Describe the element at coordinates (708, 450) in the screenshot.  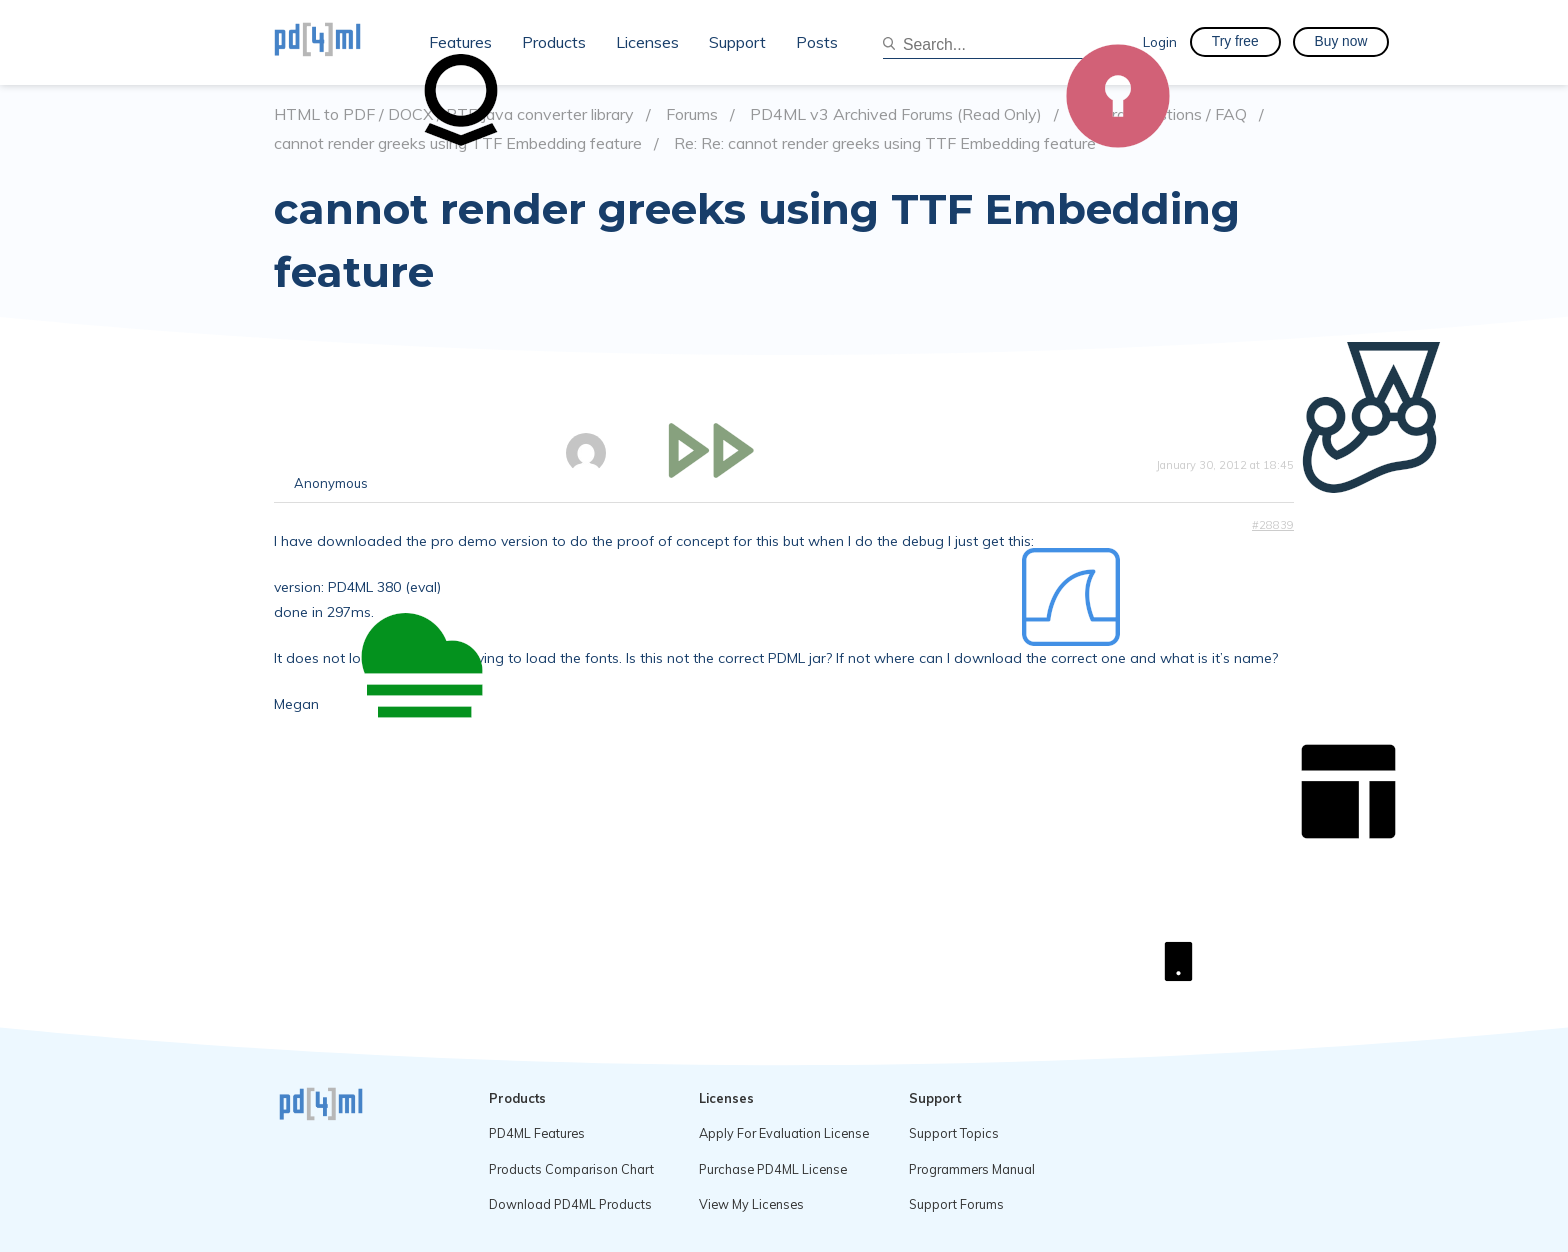
I see `fast forward or skip ahead in media playback` at that location.